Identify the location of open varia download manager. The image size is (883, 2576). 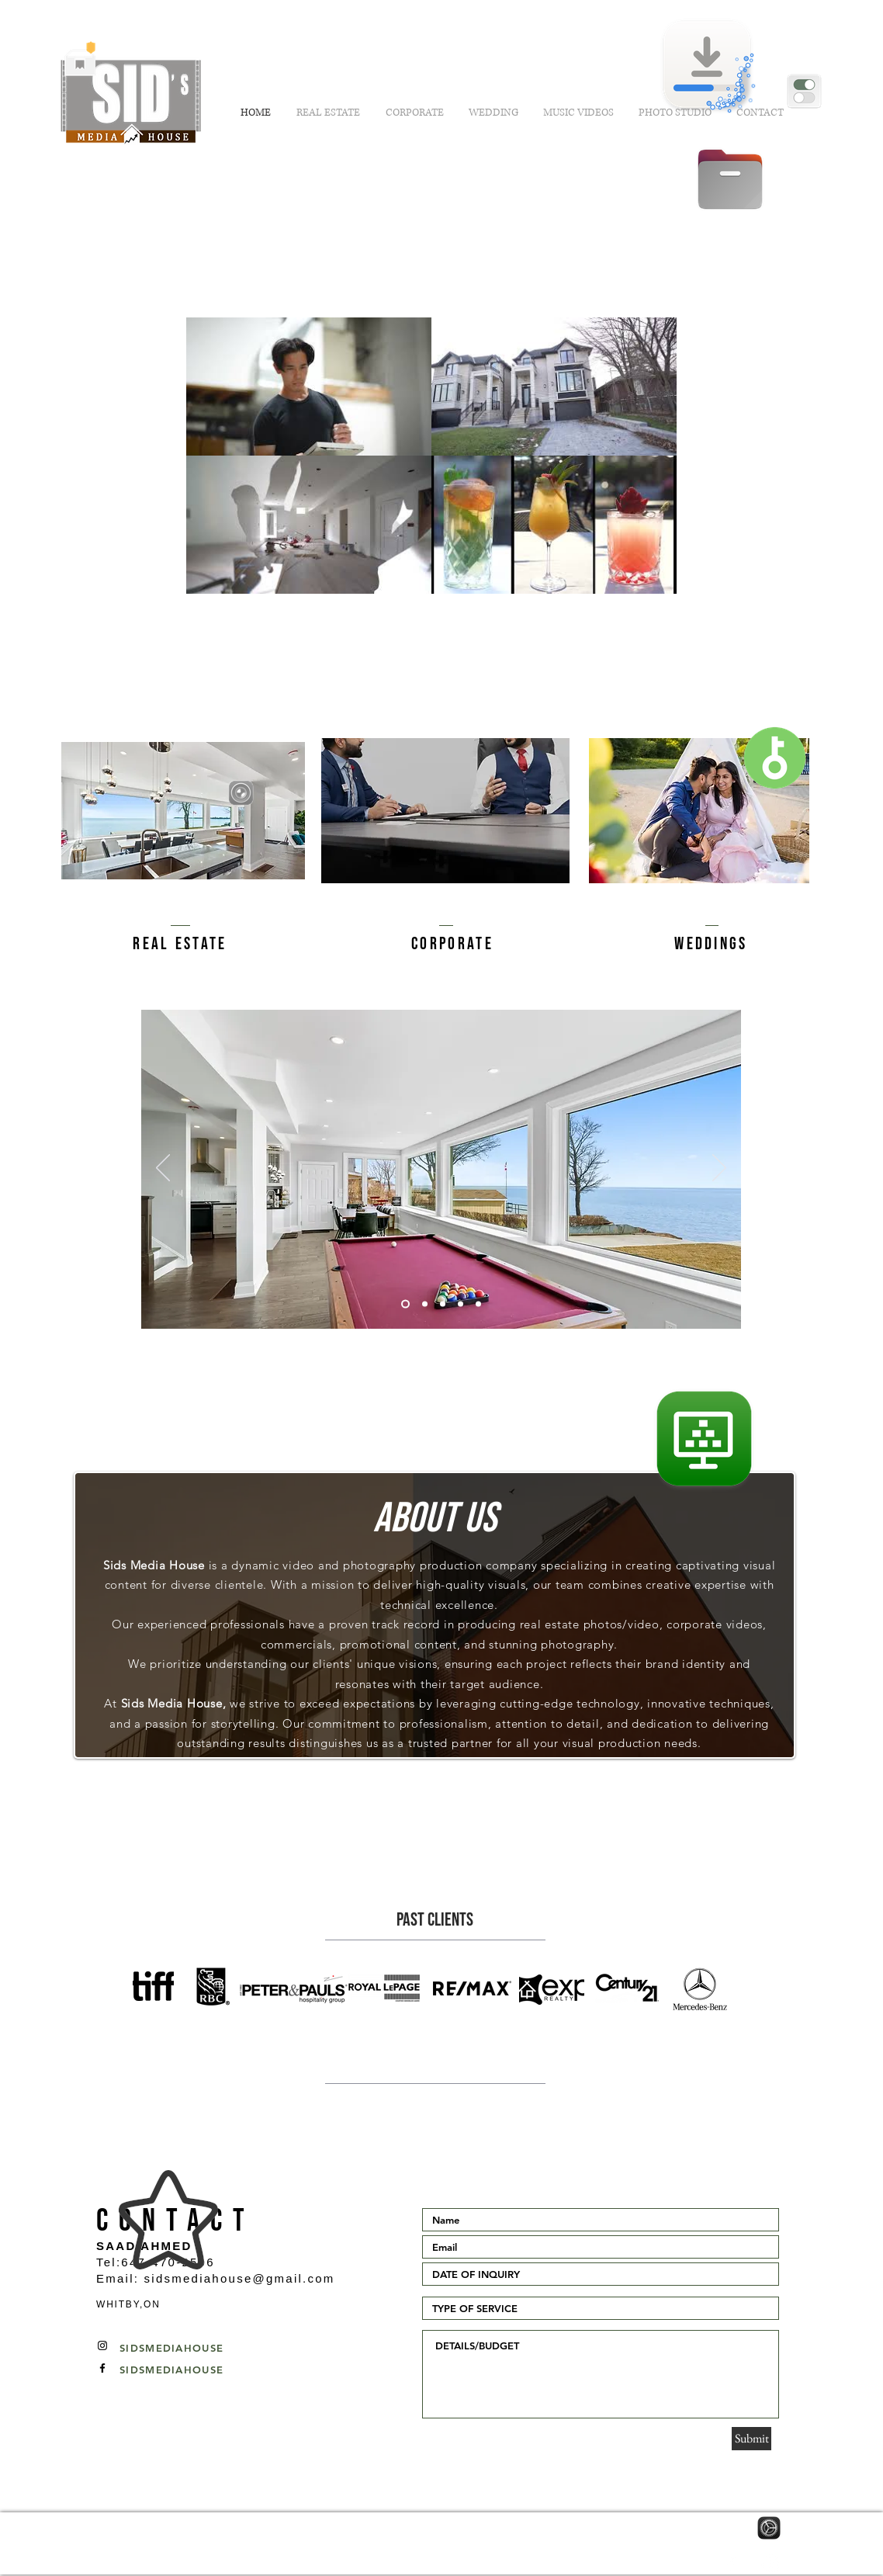
(707, 64).